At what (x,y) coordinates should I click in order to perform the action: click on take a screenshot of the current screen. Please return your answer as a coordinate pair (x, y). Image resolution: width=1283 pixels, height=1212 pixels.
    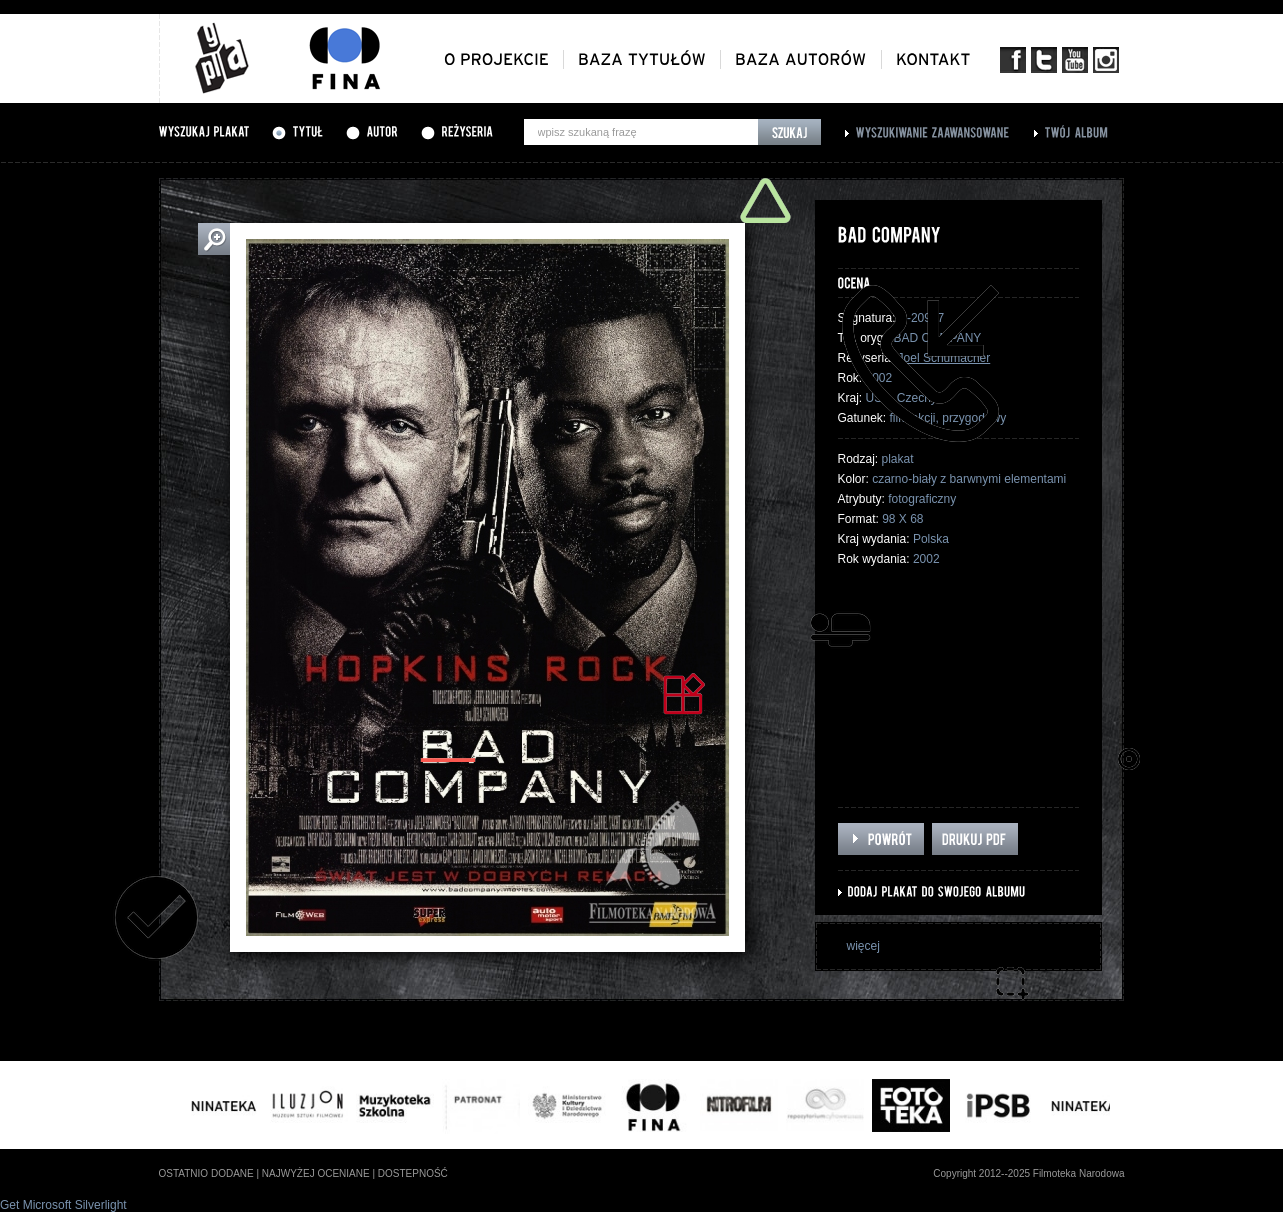
    Looking at the image, I should click on (1010, 981).